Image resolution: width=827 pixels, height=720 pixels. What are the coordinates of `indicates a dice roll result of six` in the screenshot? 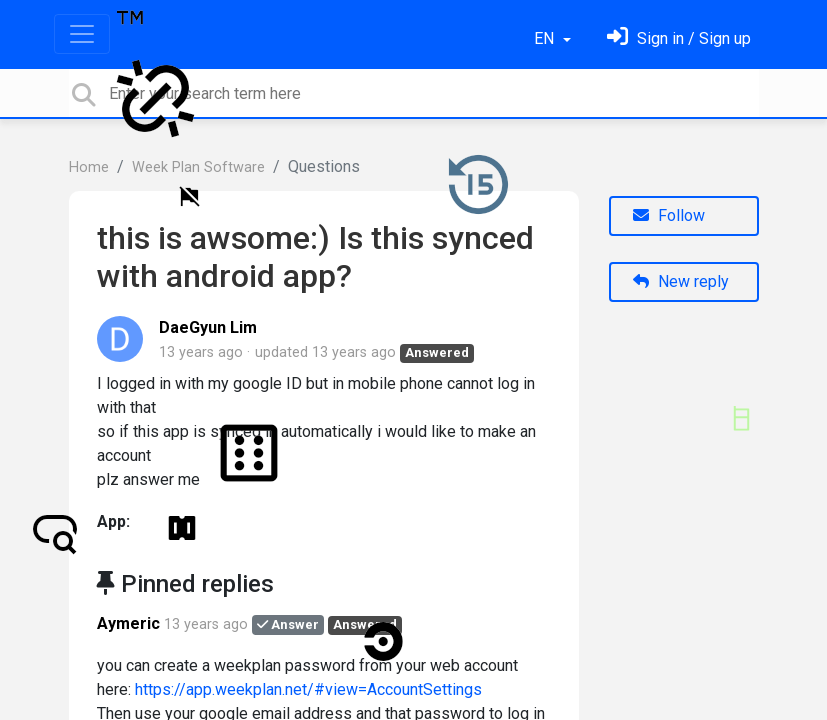 It's located at (249, 453).